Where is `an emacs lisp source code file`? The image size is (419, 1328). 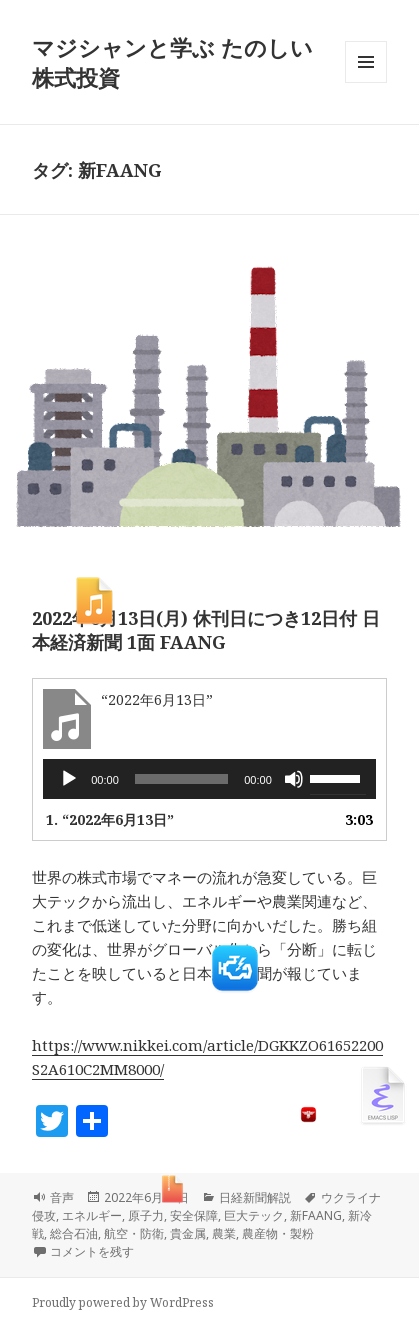
an emacs lisp source code file is located at coordinates (383, 1096).